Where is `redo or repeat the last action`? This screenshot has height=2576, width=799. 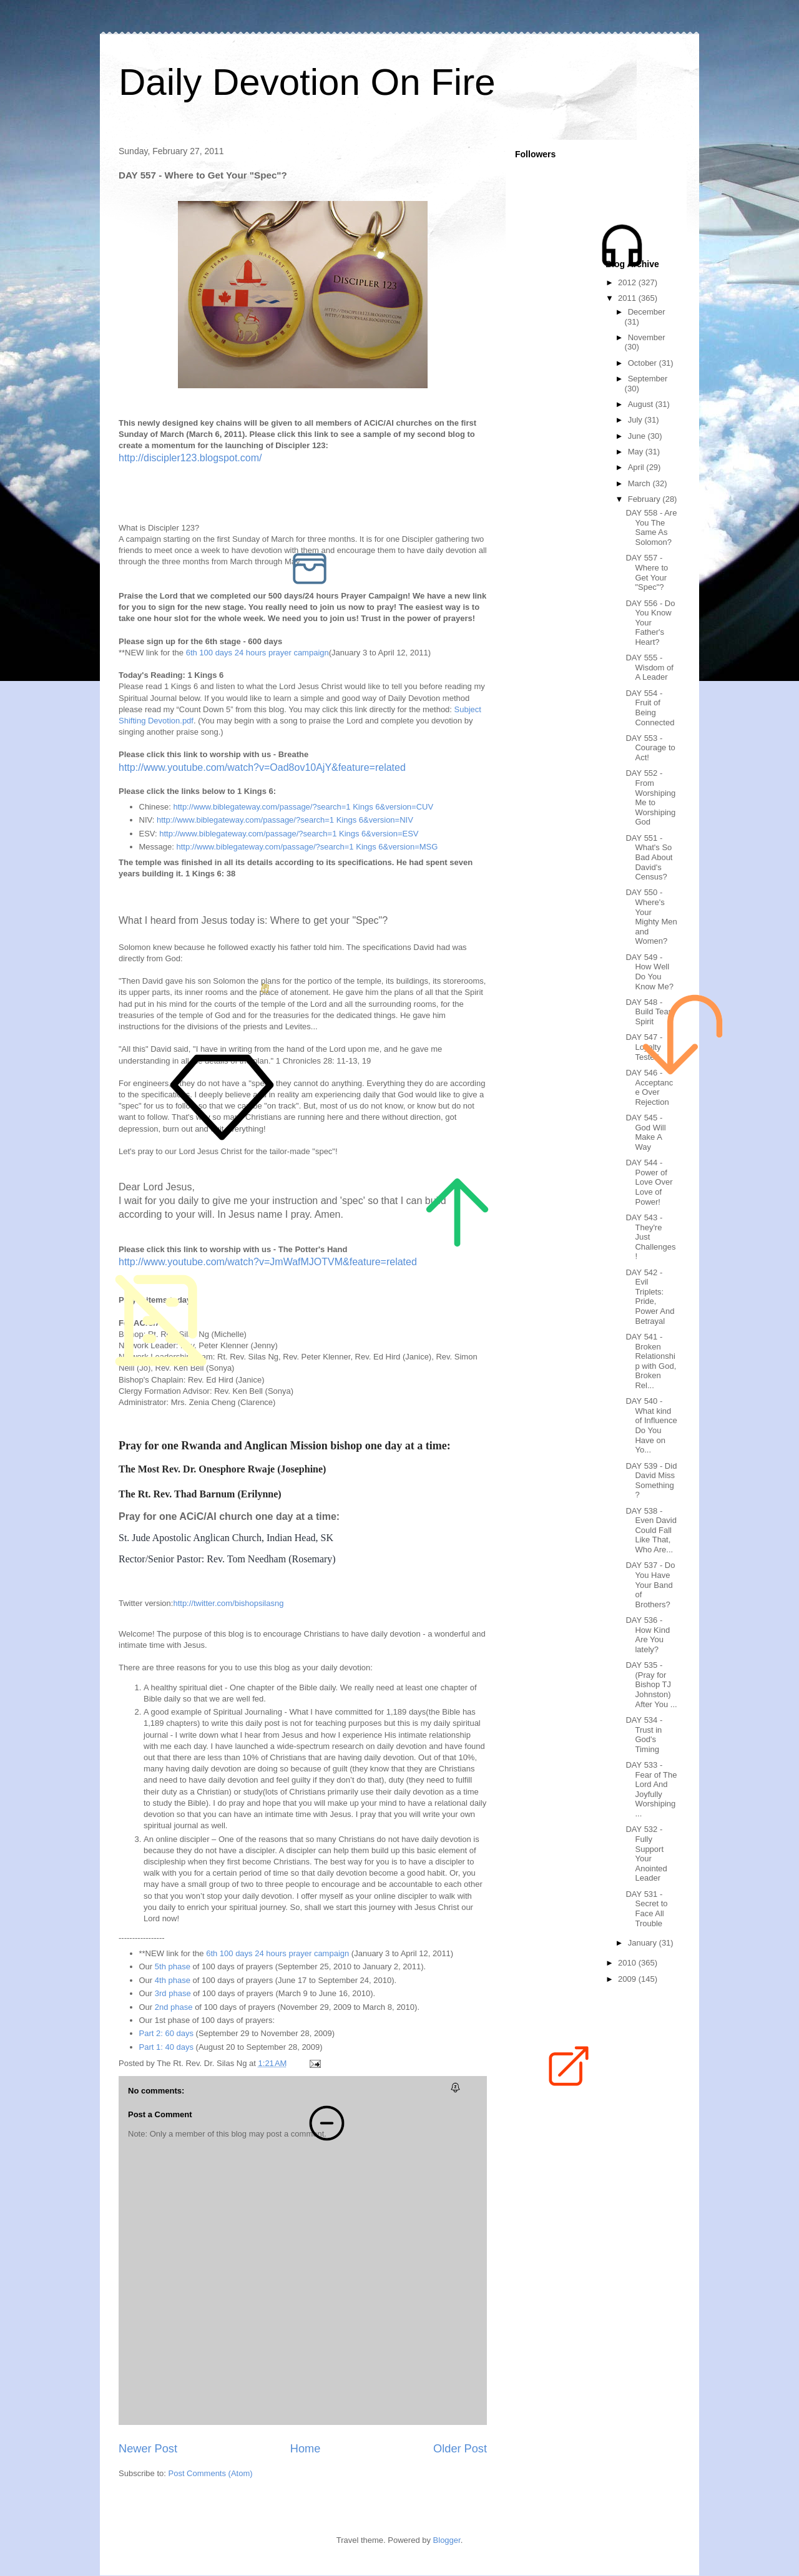
redo or repeat the last action is located at coordinates (682, 1034).